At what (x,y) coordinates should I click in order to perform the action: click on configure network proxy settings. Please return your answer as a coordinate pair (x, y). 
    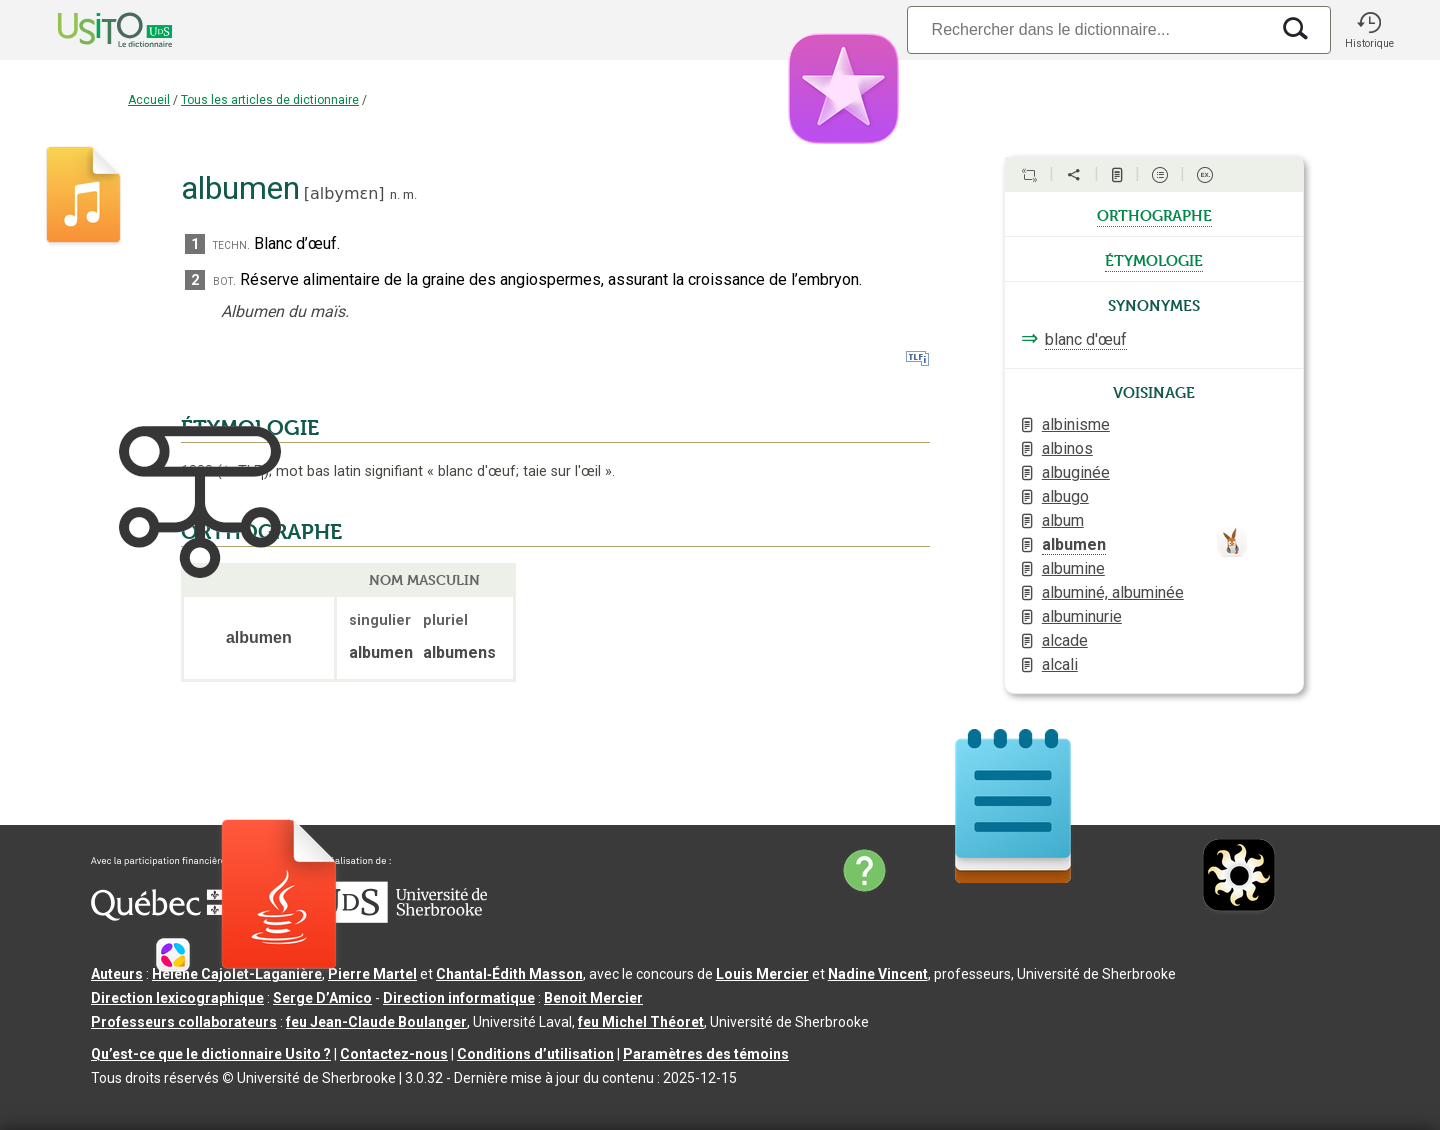
    Looking at the image, I should click on (200, 497).